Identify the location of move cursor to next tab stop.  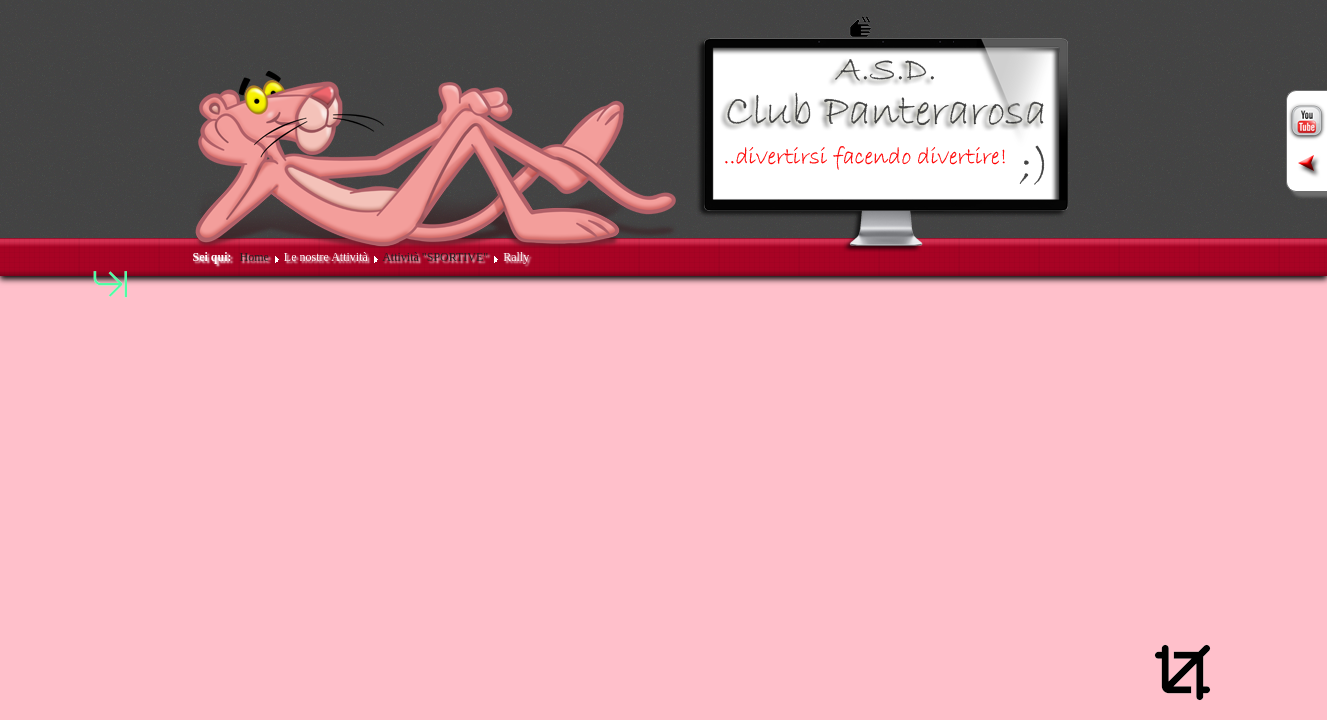
(108, 283).